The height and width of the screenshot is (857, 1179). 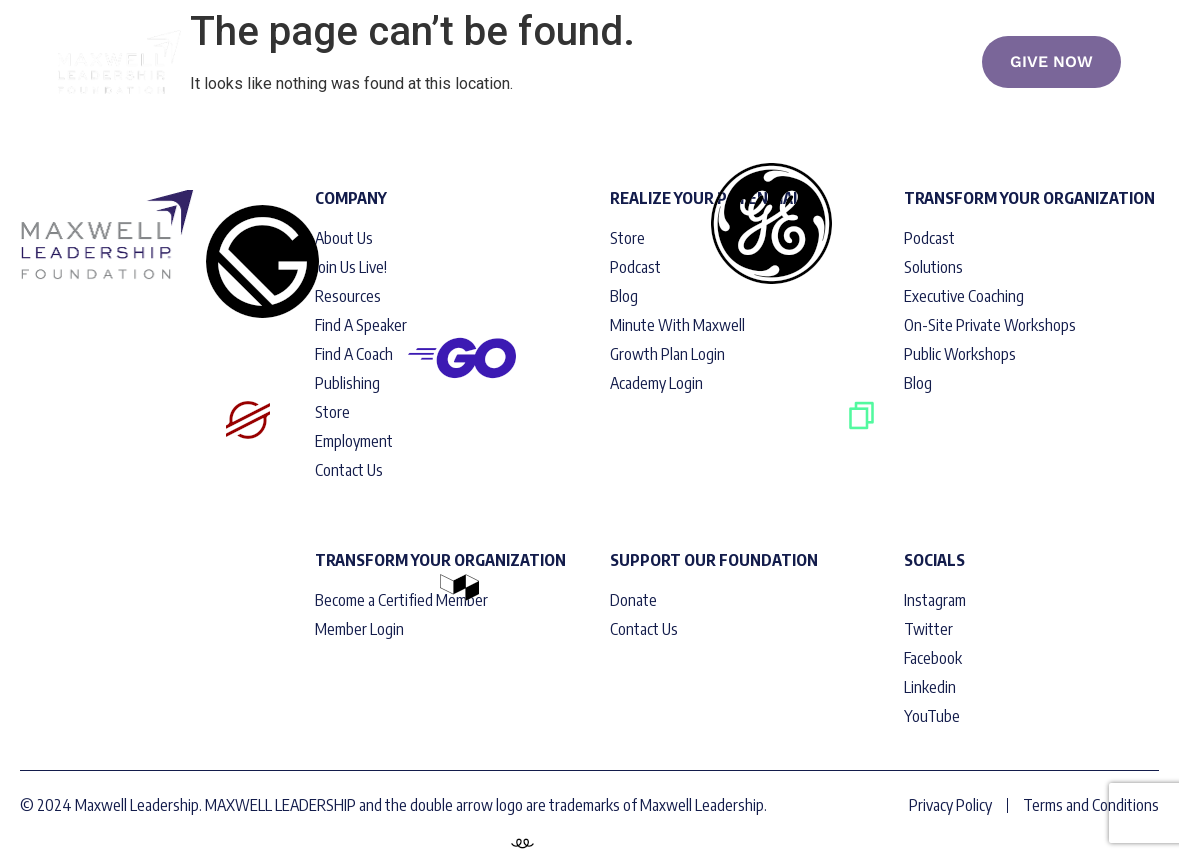 I want to click on copy file to clipboard, so click(x=861, y=415).